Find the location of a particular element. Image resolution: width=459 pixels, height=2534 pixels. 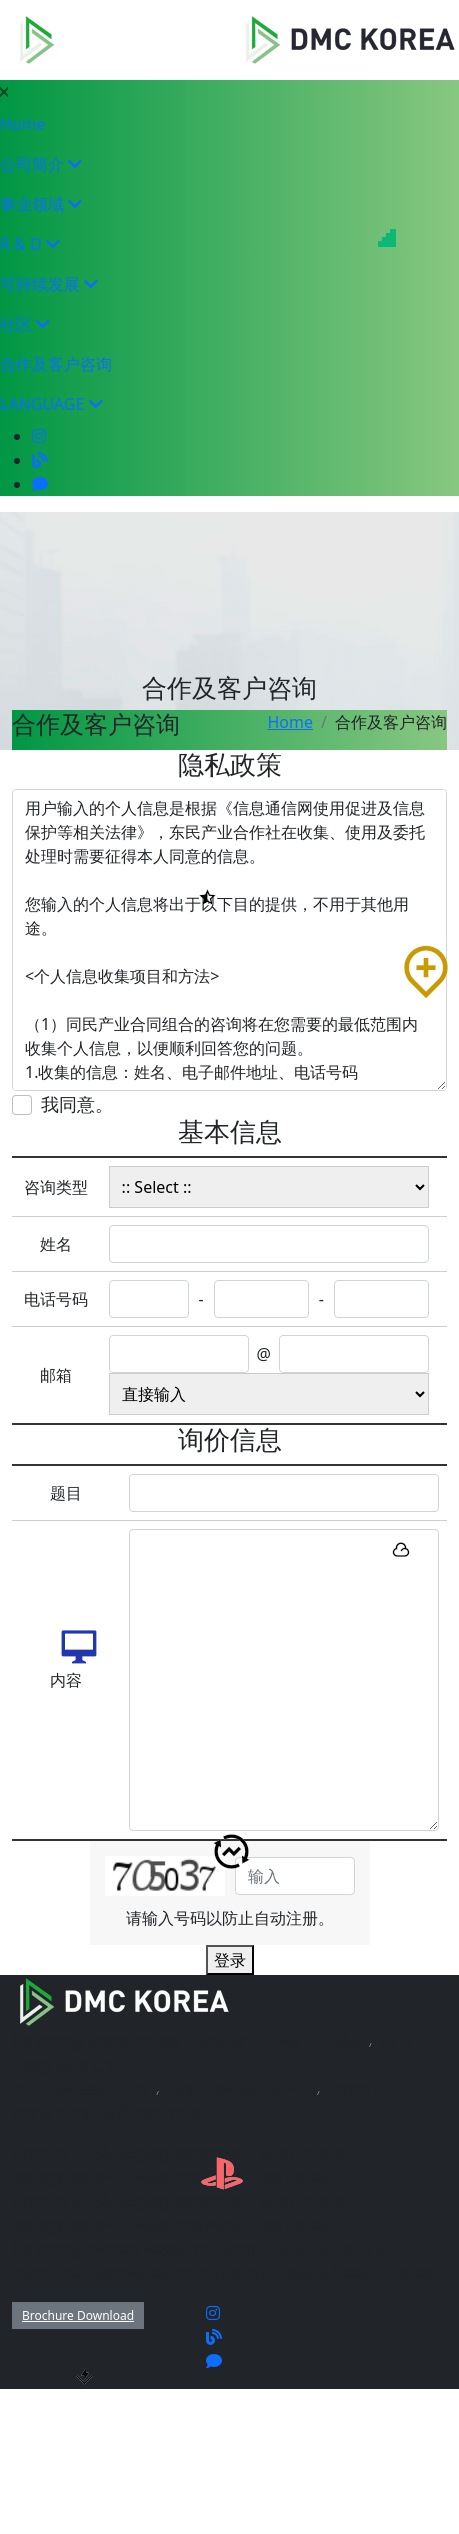

indicates a partial rating or half-star score is located at coordinates (207, 897).